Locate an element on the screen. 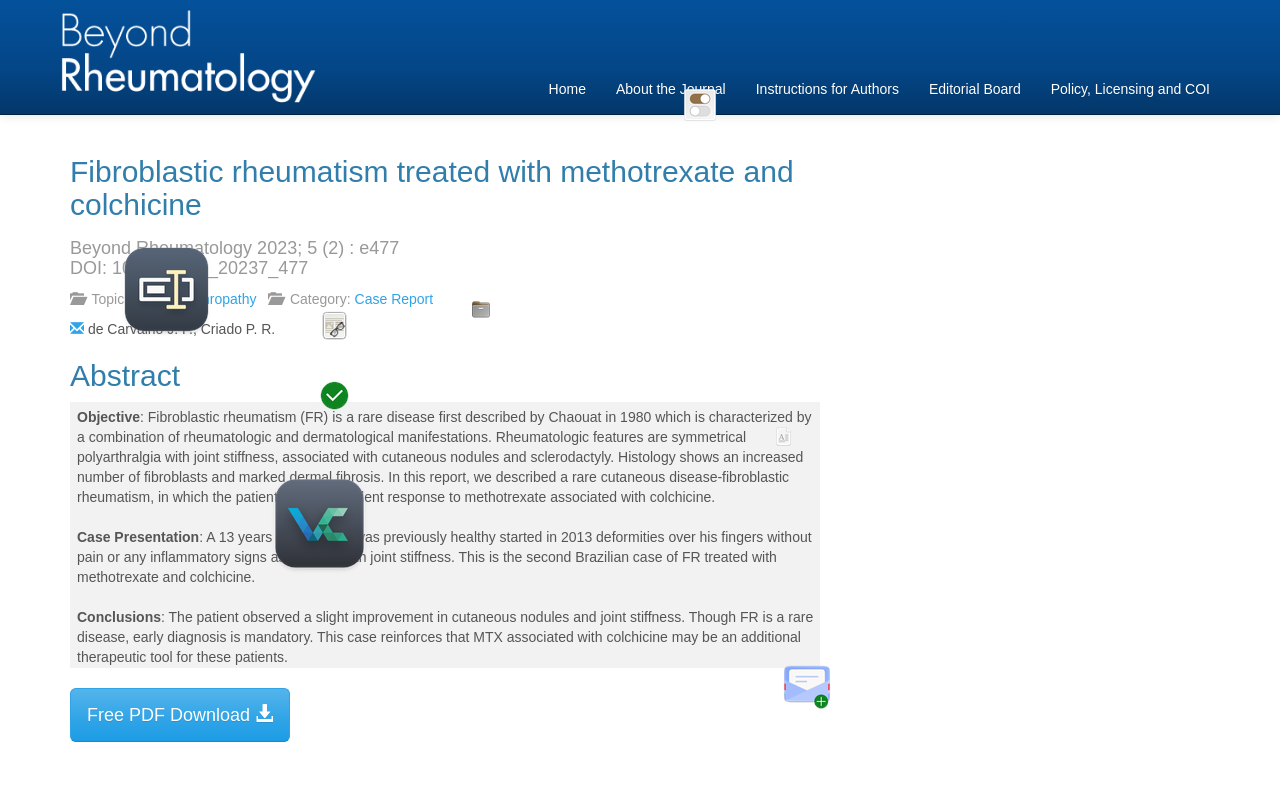 The image size is (1280, 792). open unity tweak tool settings is located at coordinates (700, 105).